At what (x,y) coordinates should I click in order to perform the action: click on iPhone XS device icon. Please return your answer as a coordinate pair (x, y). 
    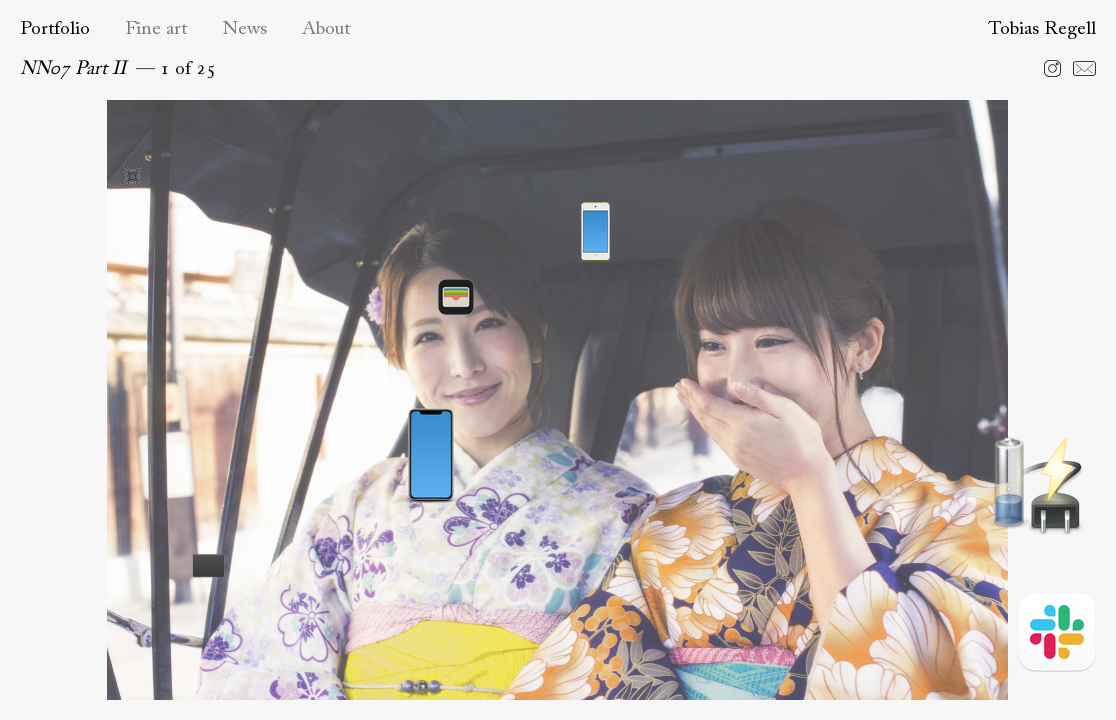
    Looking at the image, I should click on (431, 456).